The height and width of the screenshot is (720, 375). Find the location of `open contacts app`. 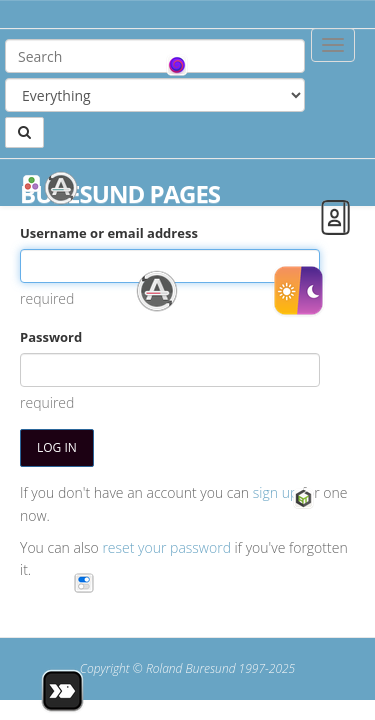

open contacts app is located at coordinates (334, 217).